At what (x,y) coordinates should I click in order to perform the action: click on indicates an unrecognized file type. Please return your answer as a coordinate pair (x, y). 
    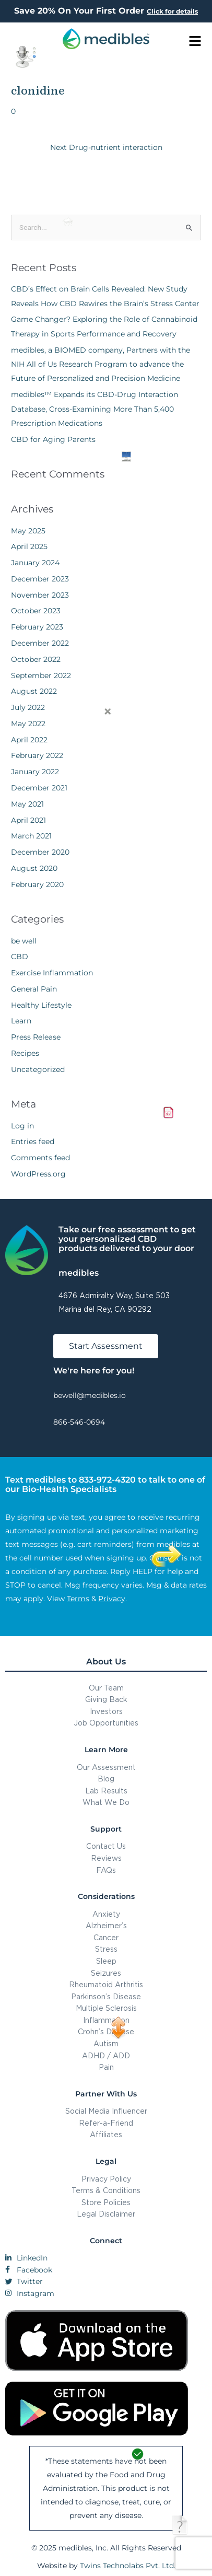
    Looking at the image, I should click on (180, 2525).